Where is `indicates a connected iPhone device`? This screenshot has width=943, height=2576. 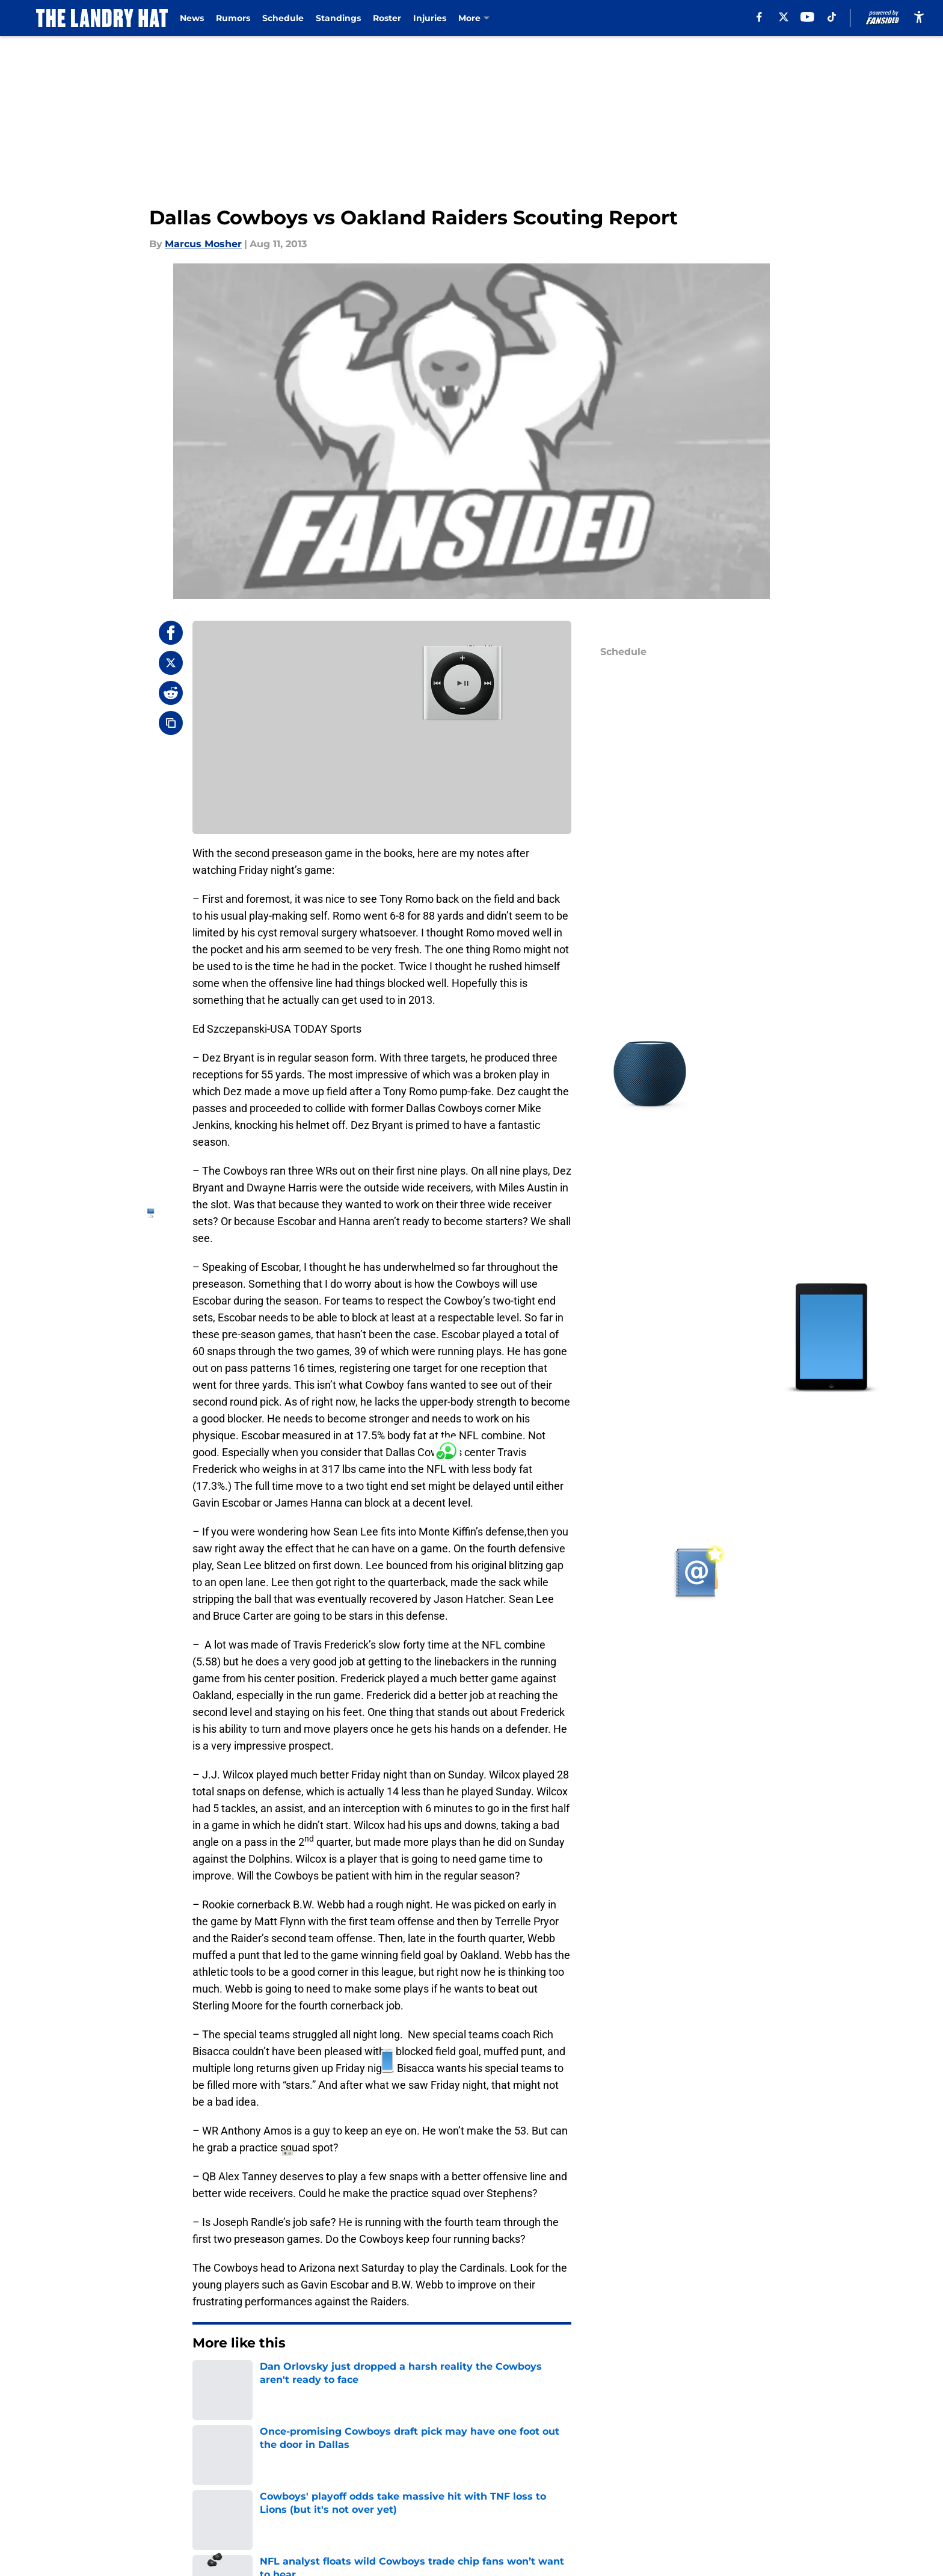 indicates a connected iPhone device is located at coordinates (387, 2061).